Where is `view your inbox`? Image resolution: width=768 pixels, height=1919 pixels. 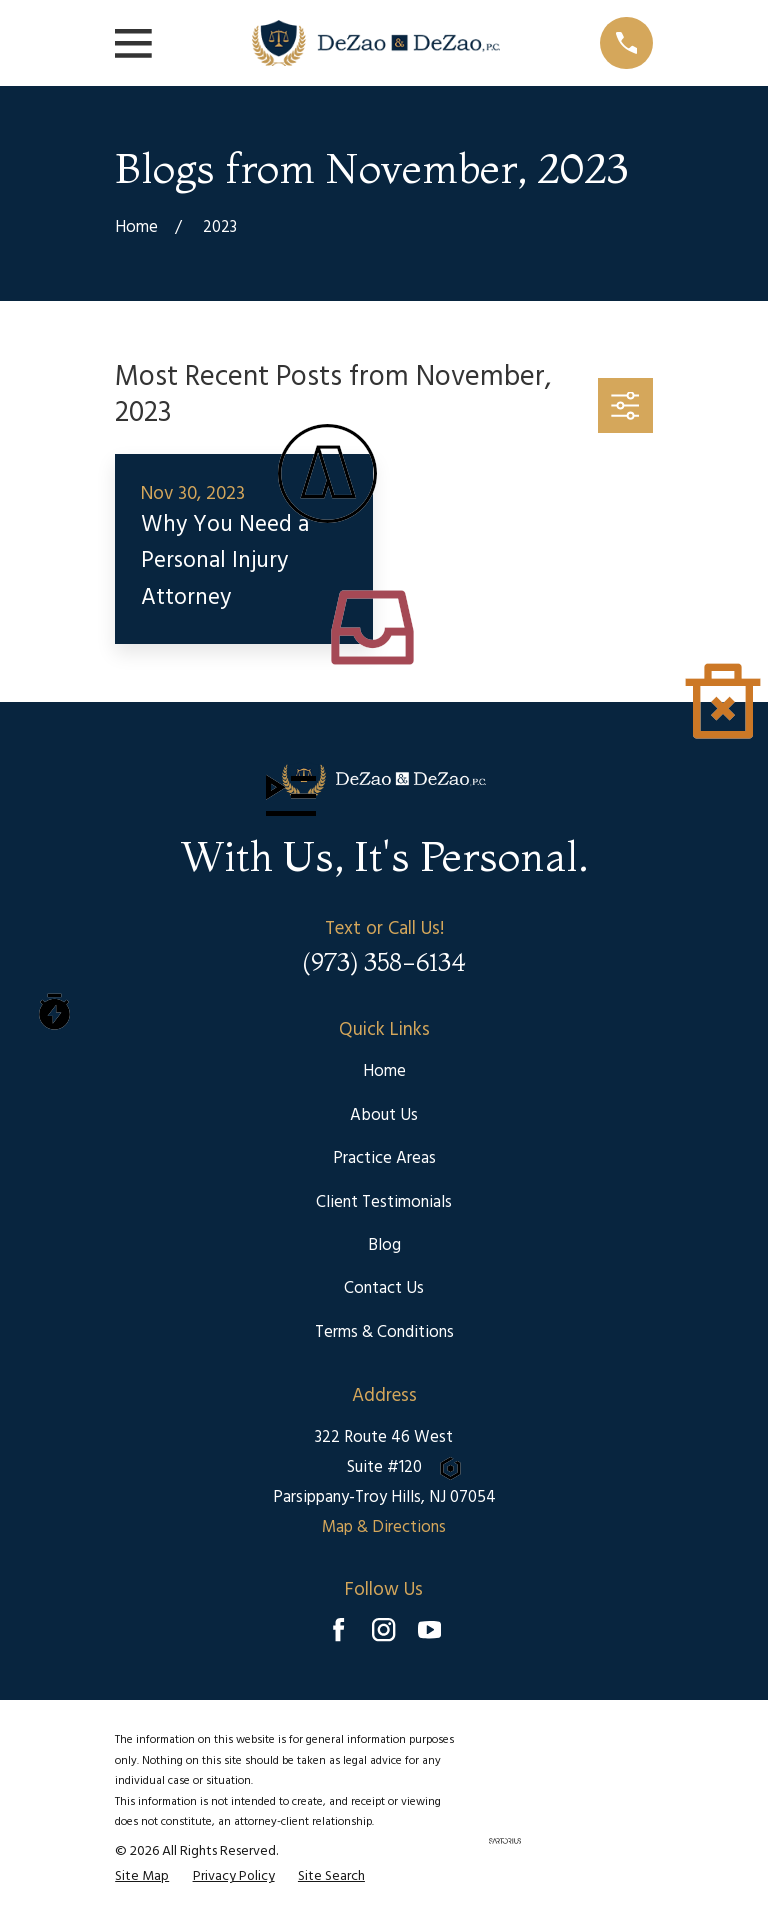 view your inbox is located at coordinates (372, 627).